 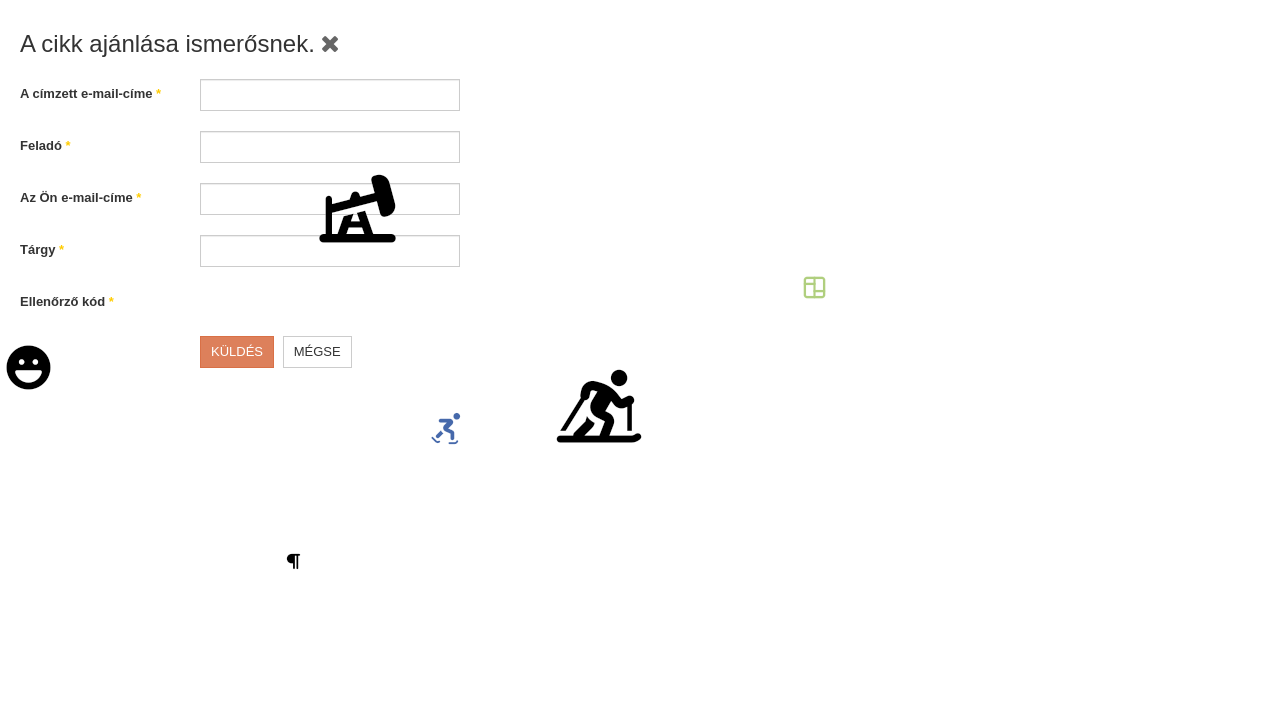 What do you see at coordinates (357, 208) in the screenshot?
I see `represents oil and gas industry or energy sector` at bounding box center [357, 208].